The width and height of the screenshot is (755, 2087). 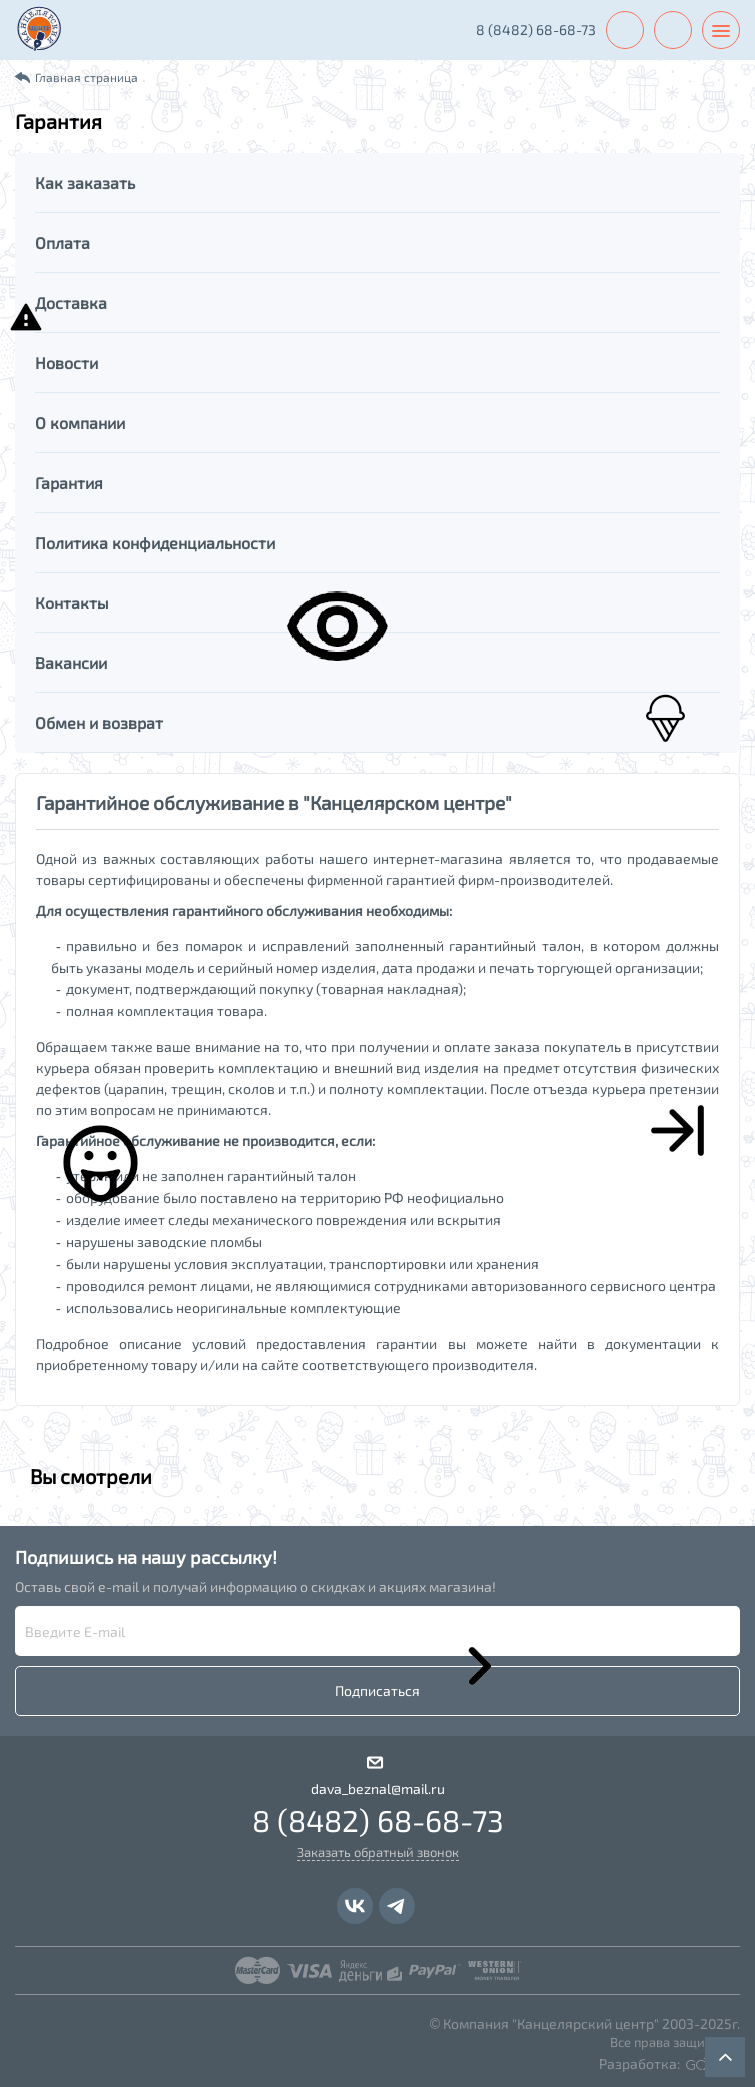 I want to click on toggle visibility of an item, so click(x=337, y=628).